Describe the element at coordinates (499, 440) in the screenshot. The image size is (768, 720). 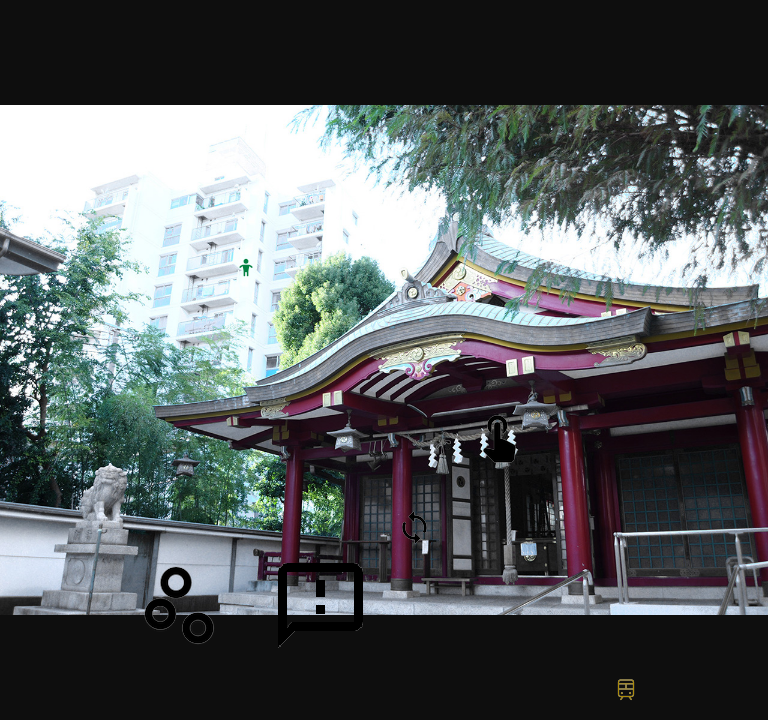
I see `tap to interact with this element` at that location.